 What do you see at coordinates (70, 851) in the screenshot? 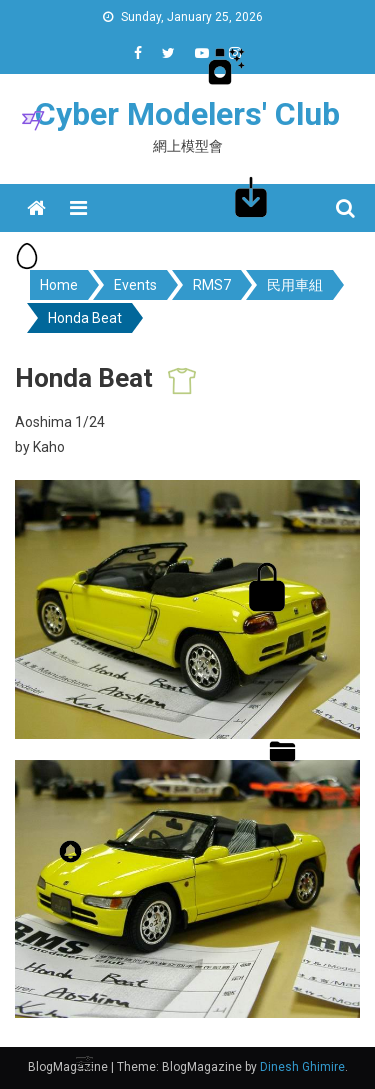
I see `view notifications` at bounding box center [70, 851].